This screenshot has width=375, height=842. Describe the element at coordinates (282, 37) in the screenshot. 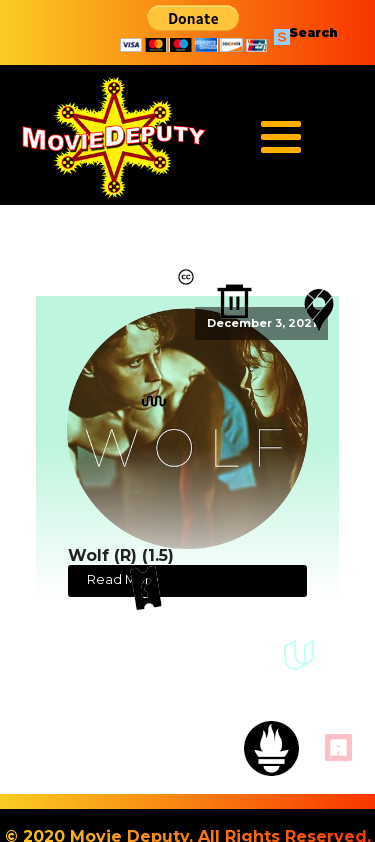

I see `open the sahibinden app` at that location.